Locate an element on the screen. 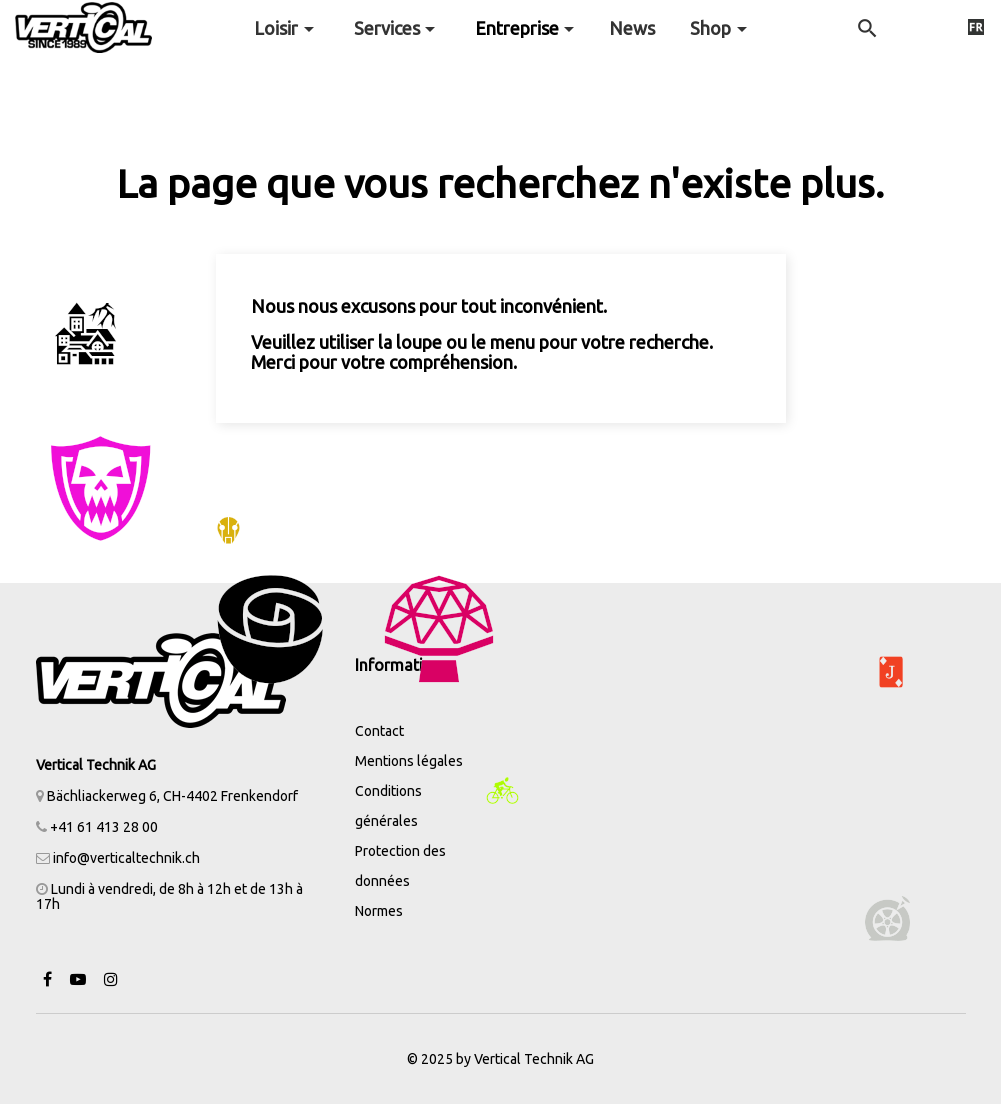 Image resolution: width=1001 pixels, height=1104 pixels. build or place a habitat dome structure is located at coordinates (439, 628).